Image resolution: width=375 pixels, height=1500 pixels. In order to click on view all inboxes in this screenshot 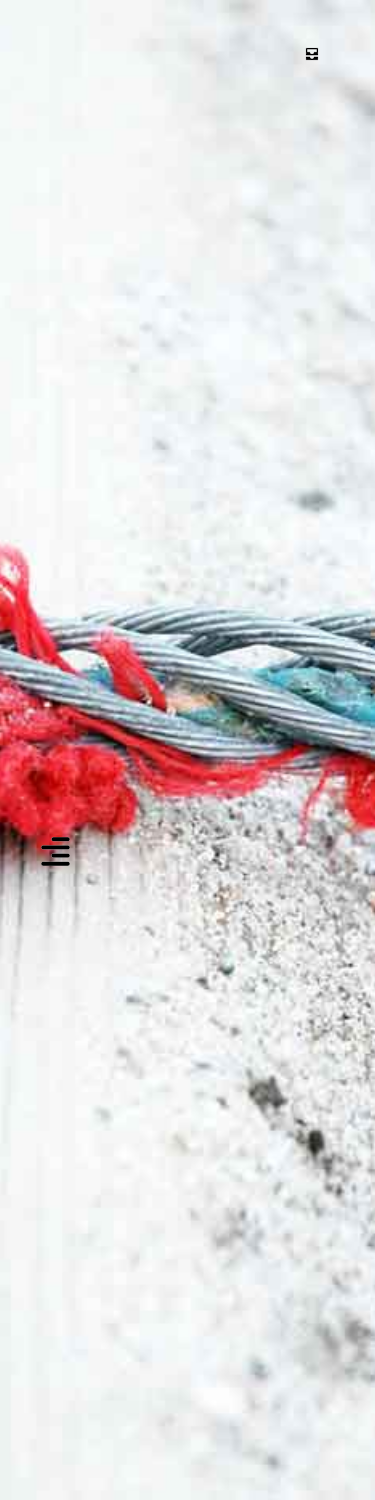, I will do `click(312, 54)`.